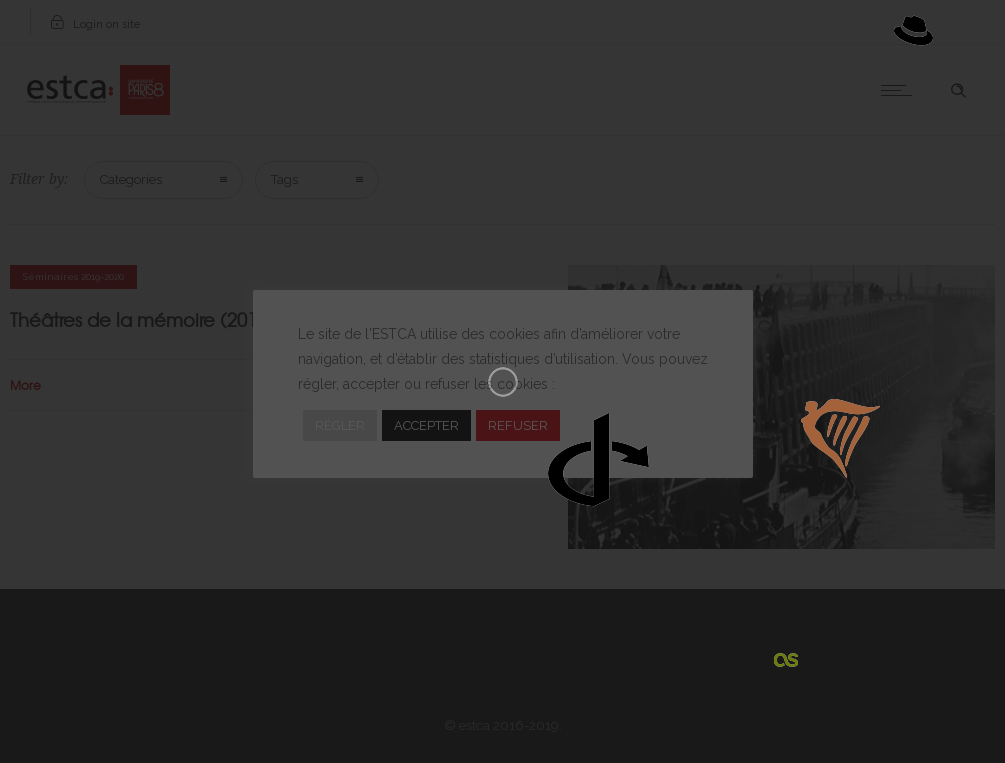 Image resolution: width=1005 pixels, height=763 pixels. Describe the element at coordinates (840, 438) in the screenshot. I see `open the Ryanair app` at that location.